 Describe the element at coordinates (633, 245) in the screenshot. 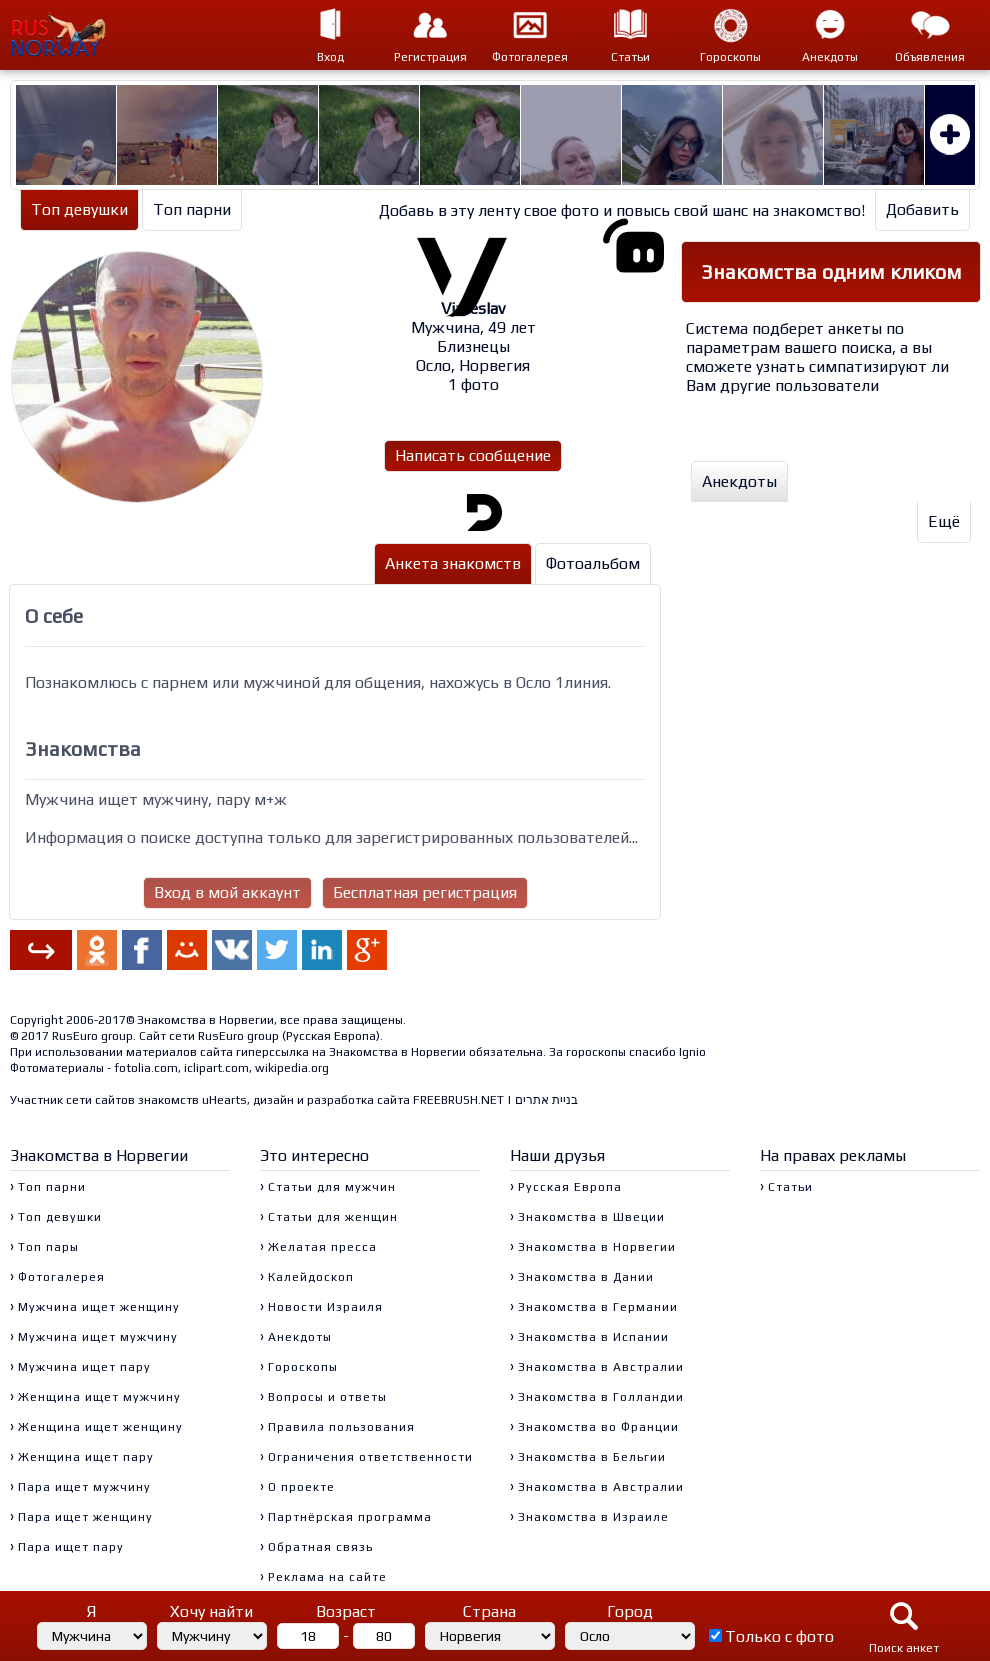

I see `open streamlabs streaming software` at that location.